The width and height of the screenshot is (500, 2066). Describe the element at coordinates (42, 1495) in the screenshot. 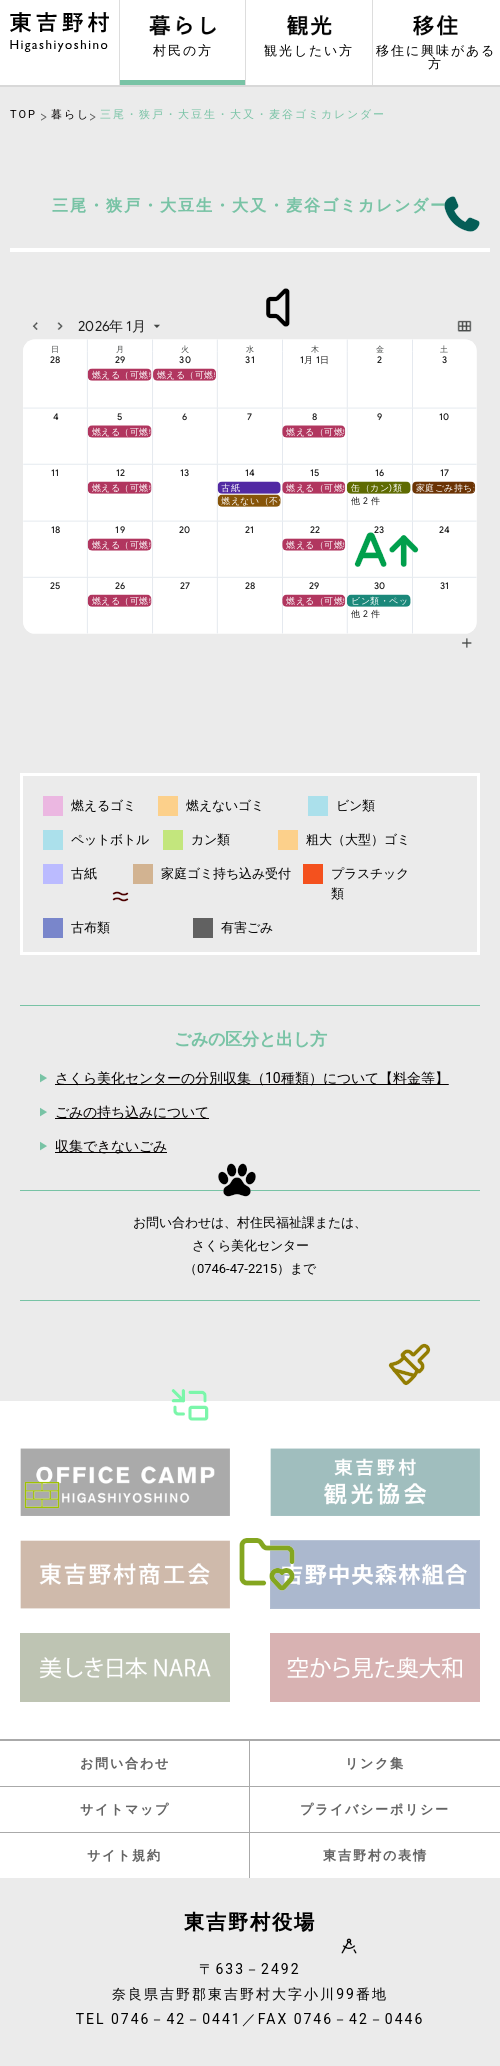

I see `view or edit wall layout` at that location.